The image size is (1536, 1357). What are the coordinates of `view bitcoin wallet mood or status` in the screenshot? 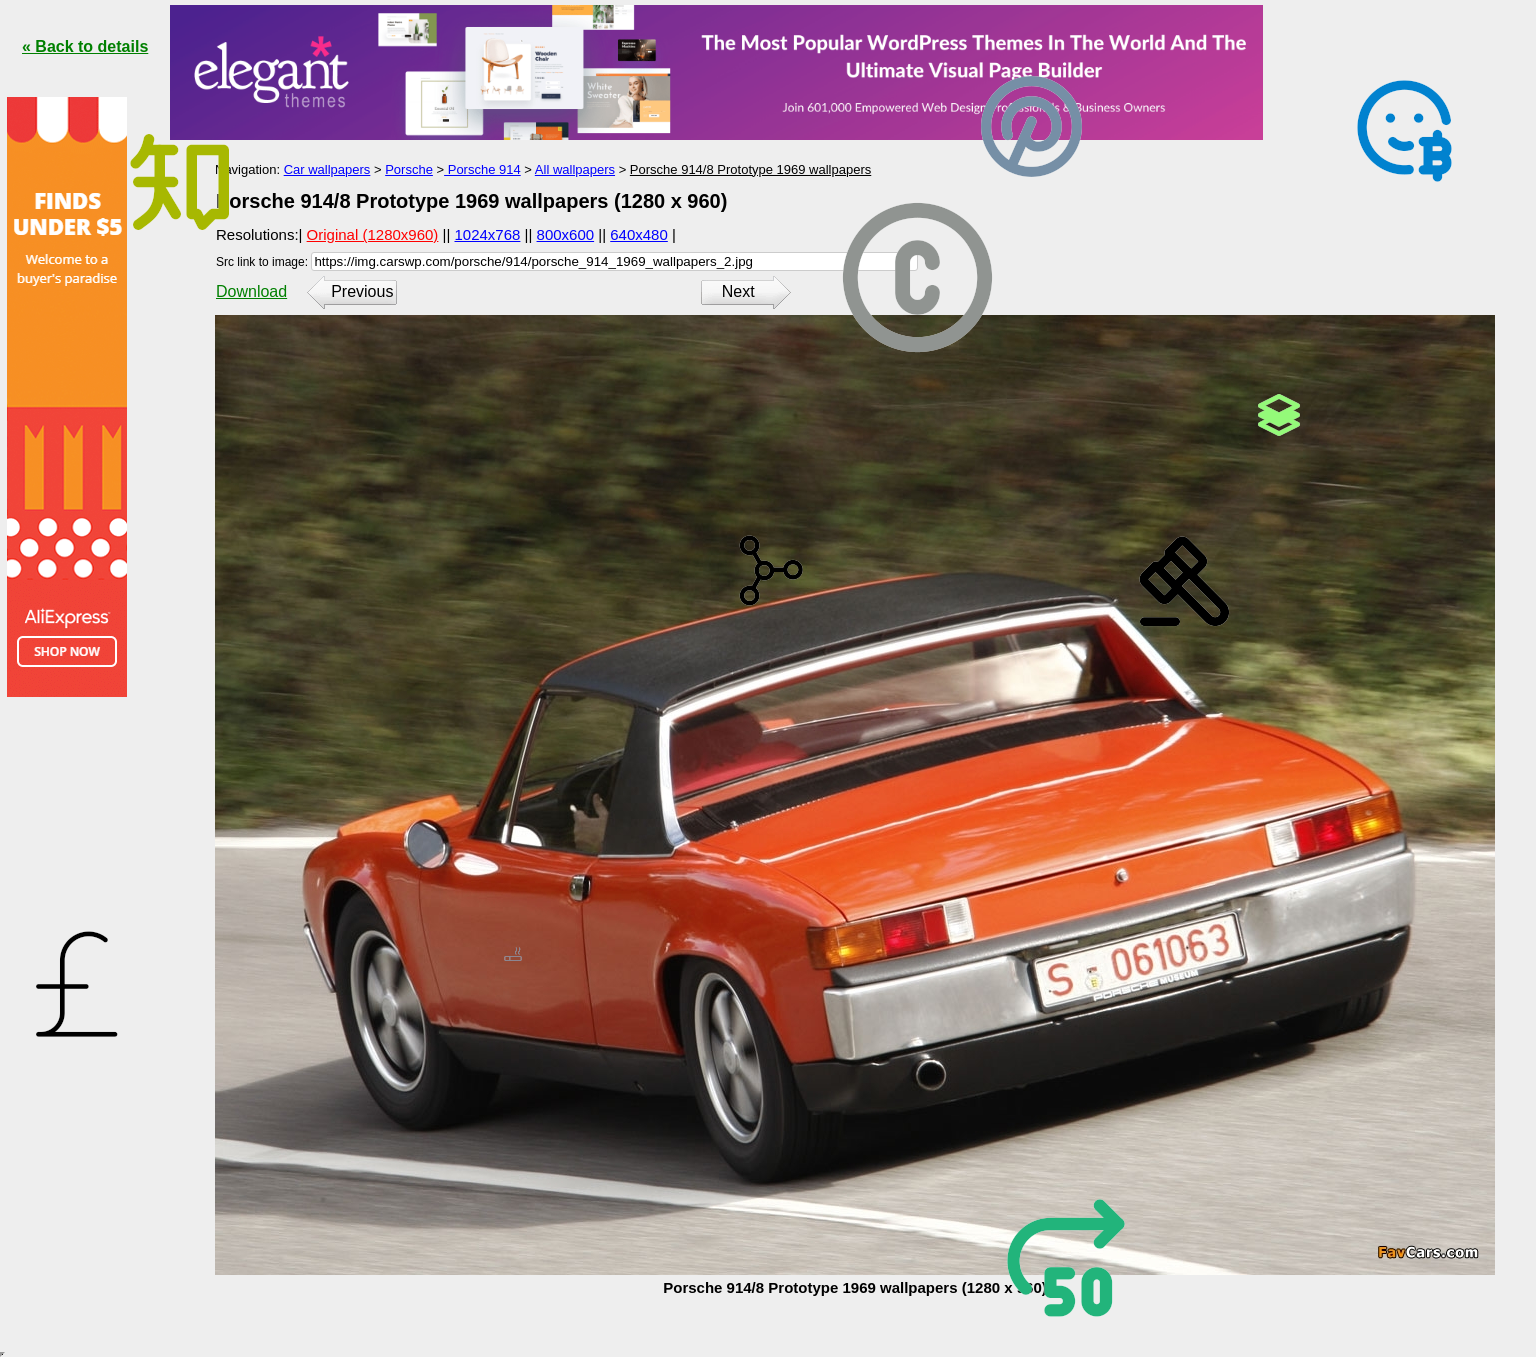 It's located at (1404, 127).